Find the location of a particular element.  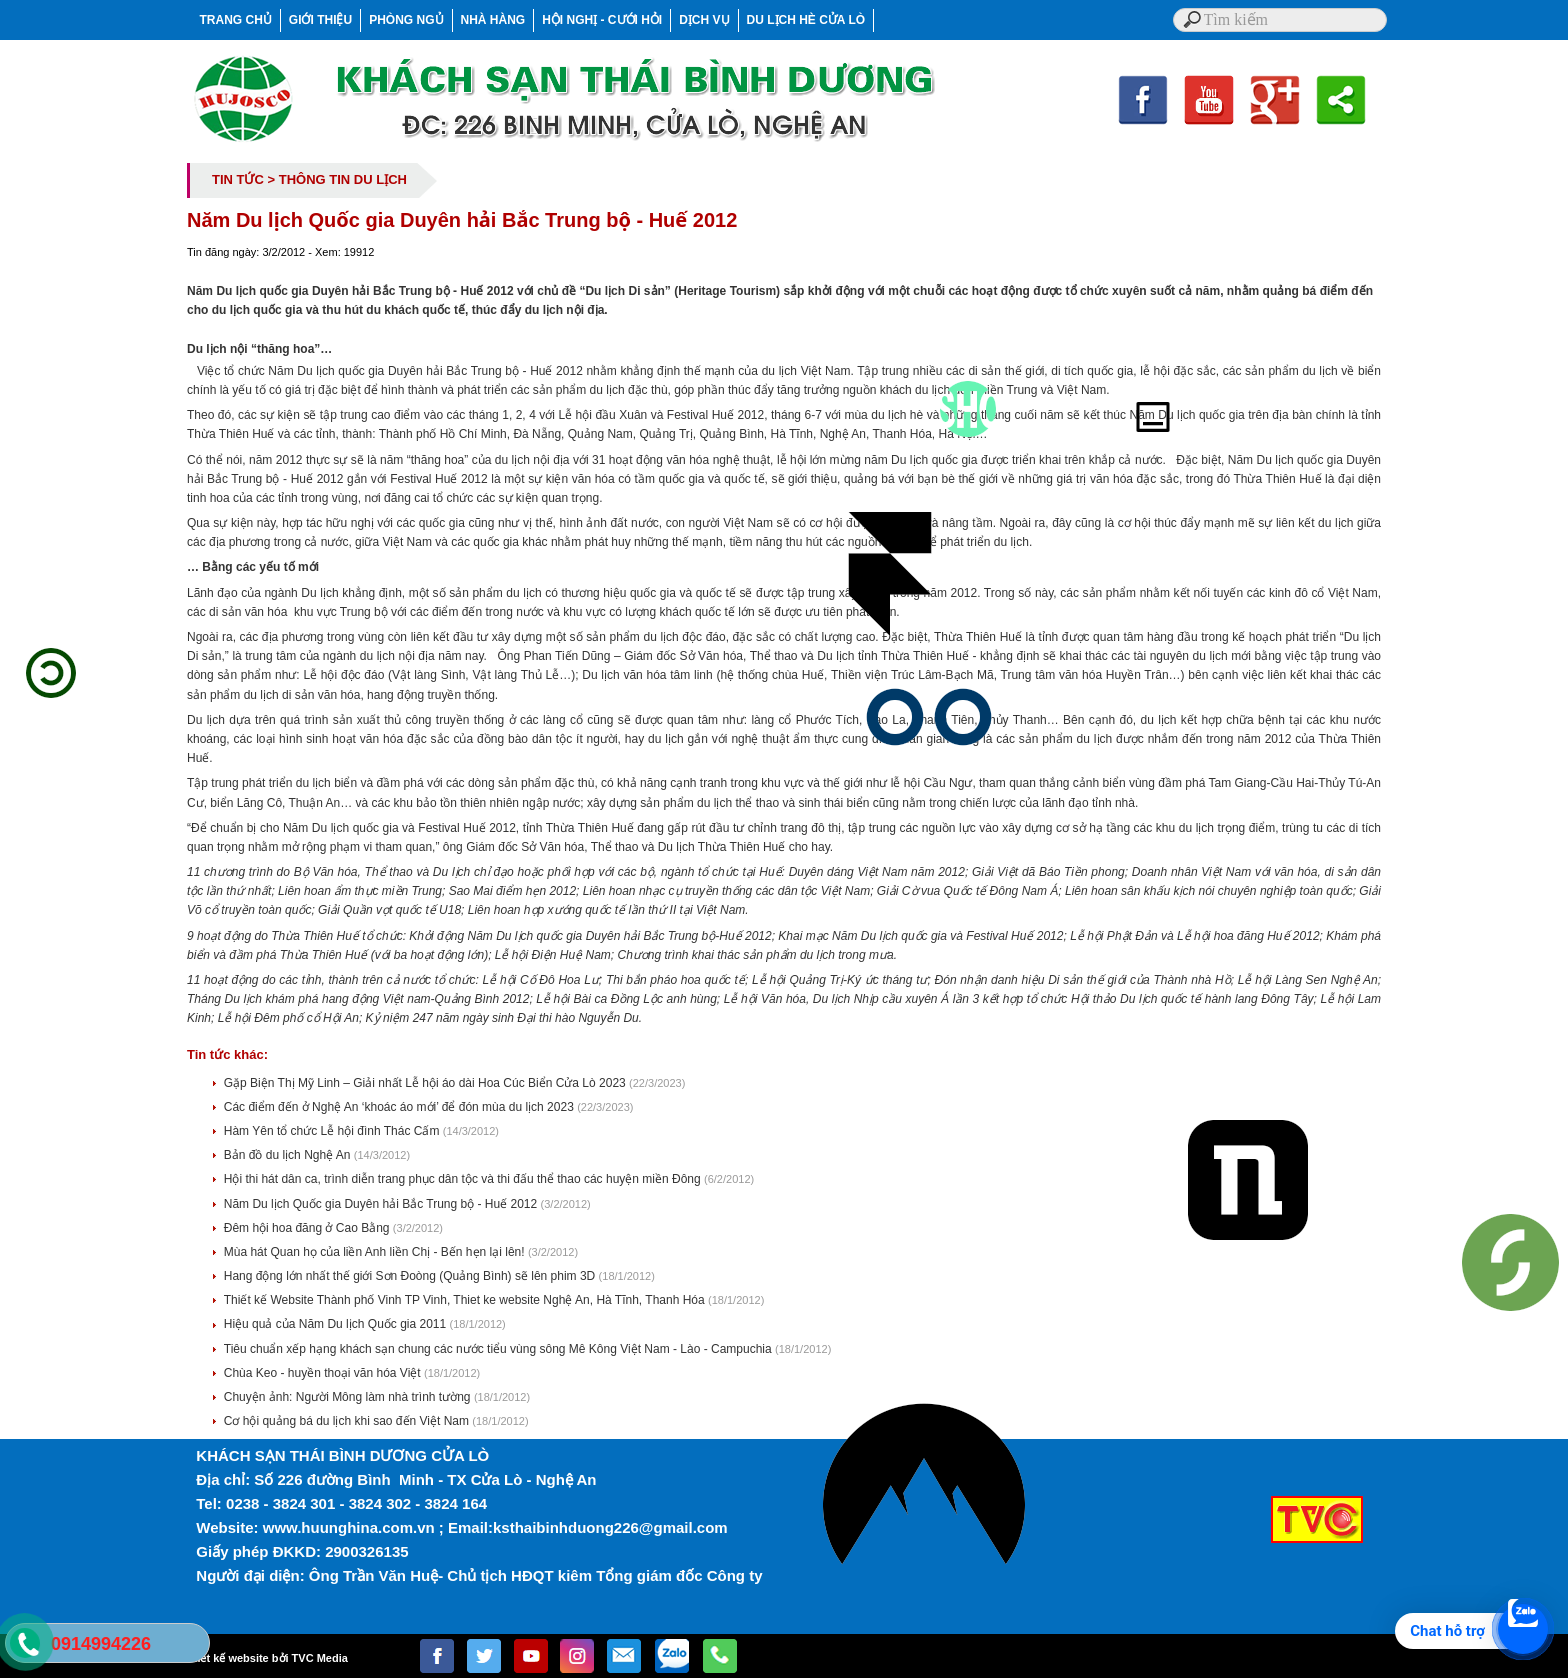

indicates copyleft licensing for content or software is located at coordinates (51, 673).